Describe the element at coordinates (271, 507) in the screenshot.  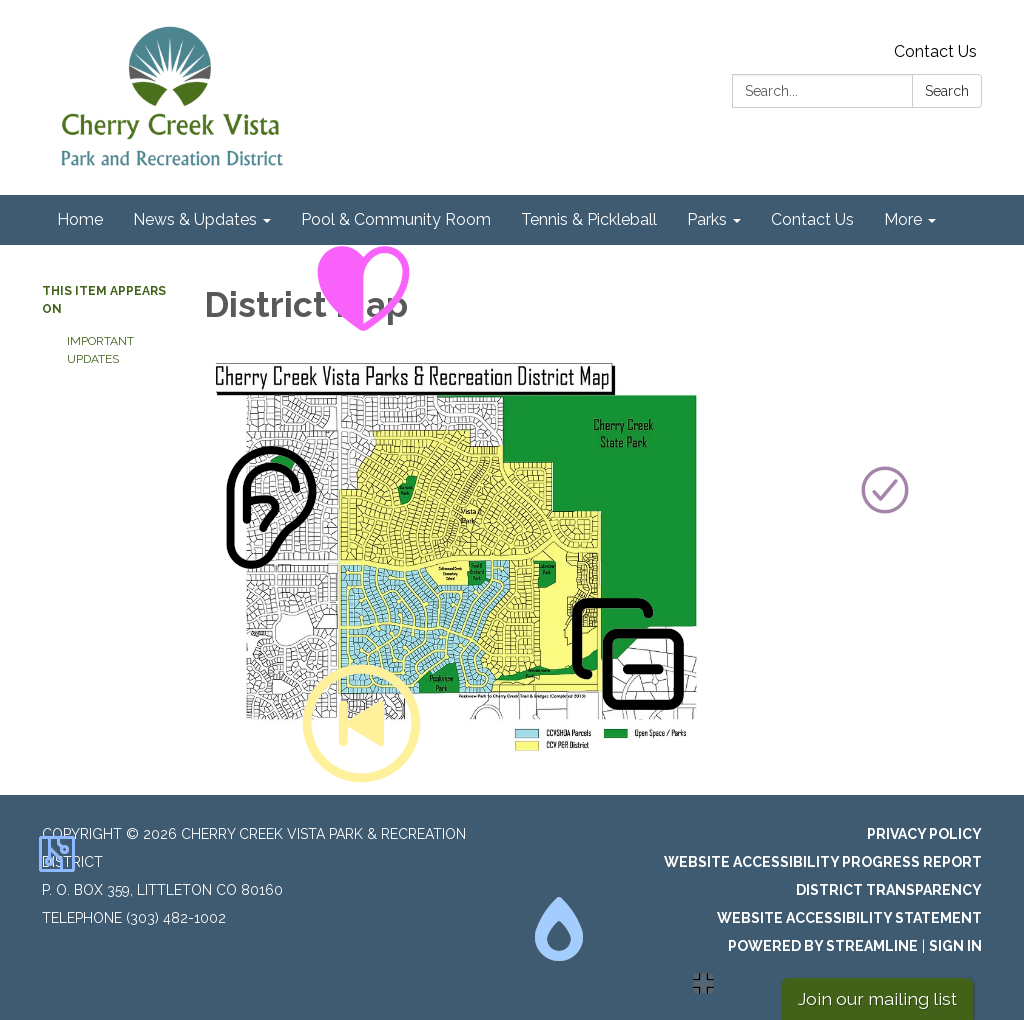
I see `accessibility settings for hearing features` at that location.